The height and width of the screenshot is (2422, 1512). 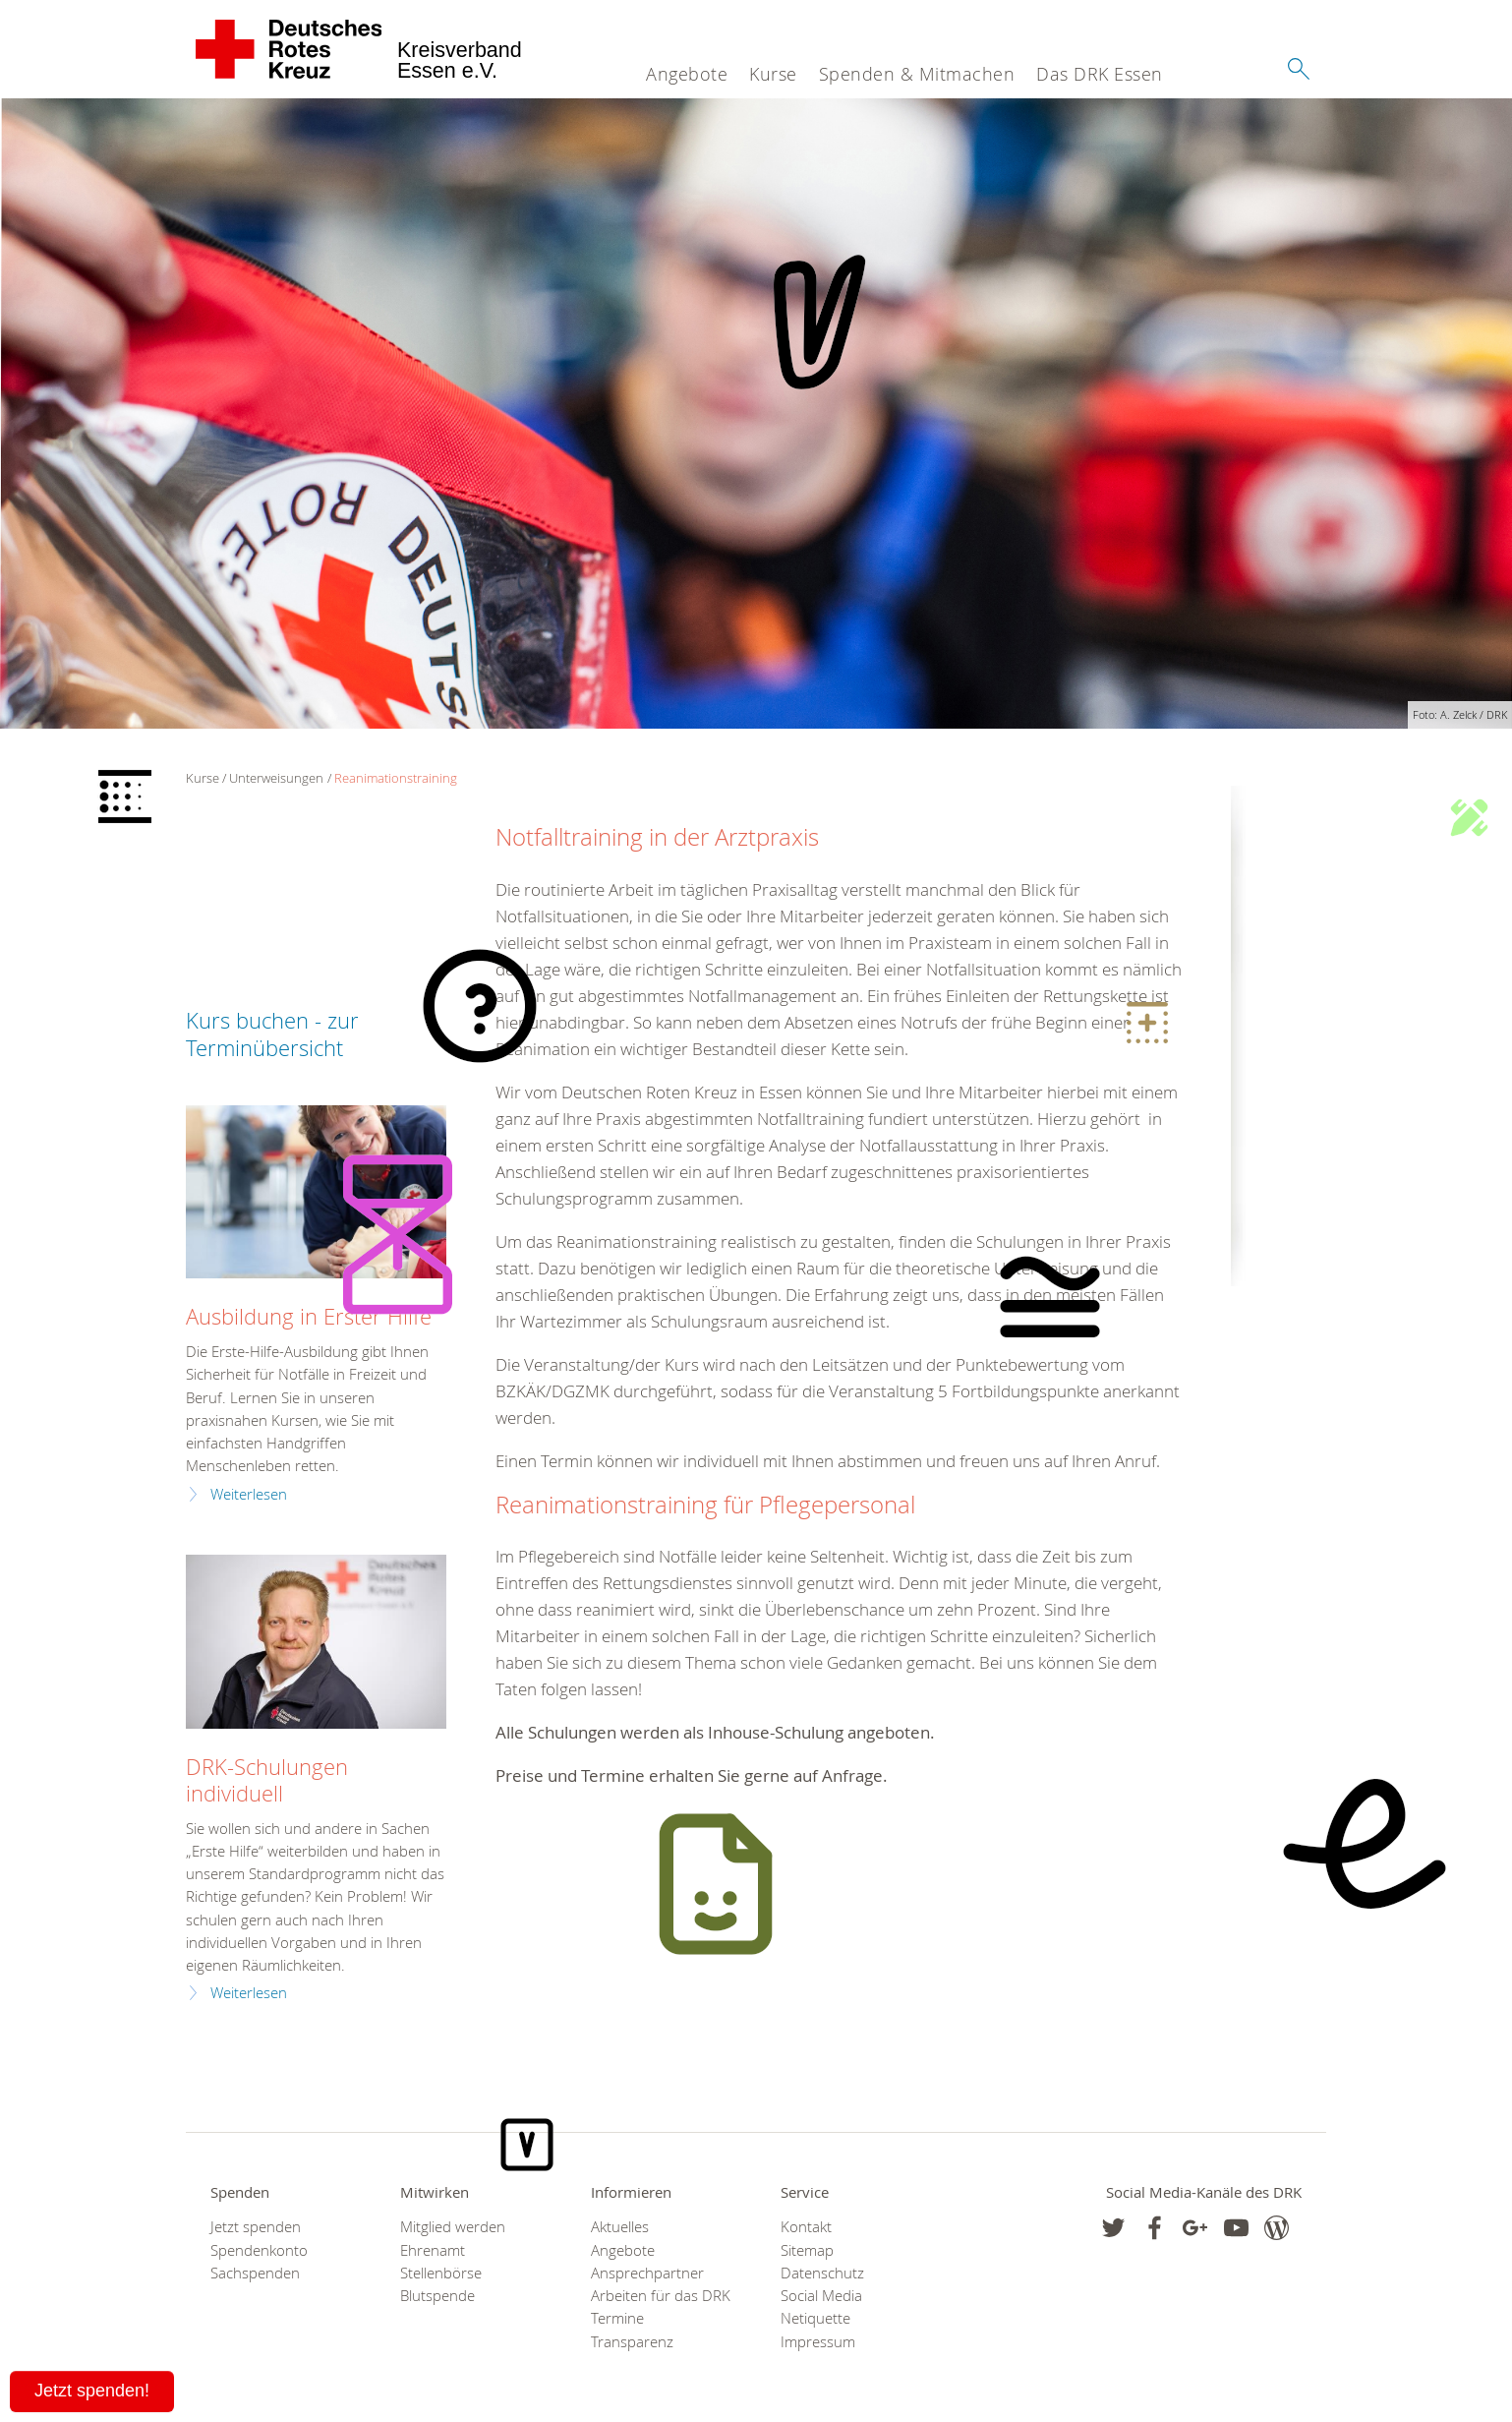 I want to click on view a friendly or positive document, so click(x=716, y=1884).